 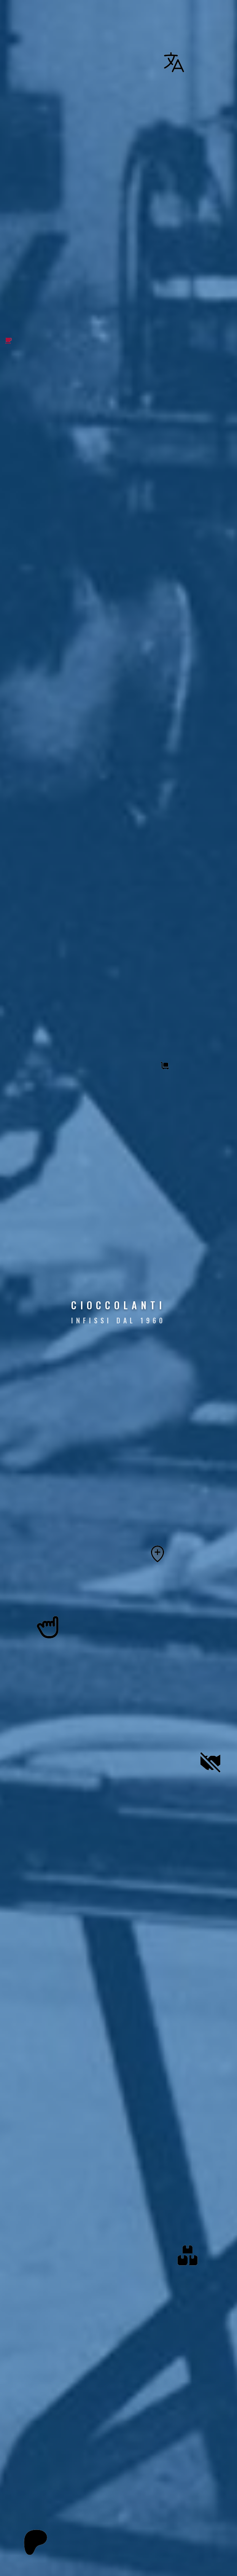 I want to click on pinky promise or commitment gesture, so click(x=48, y=1625).